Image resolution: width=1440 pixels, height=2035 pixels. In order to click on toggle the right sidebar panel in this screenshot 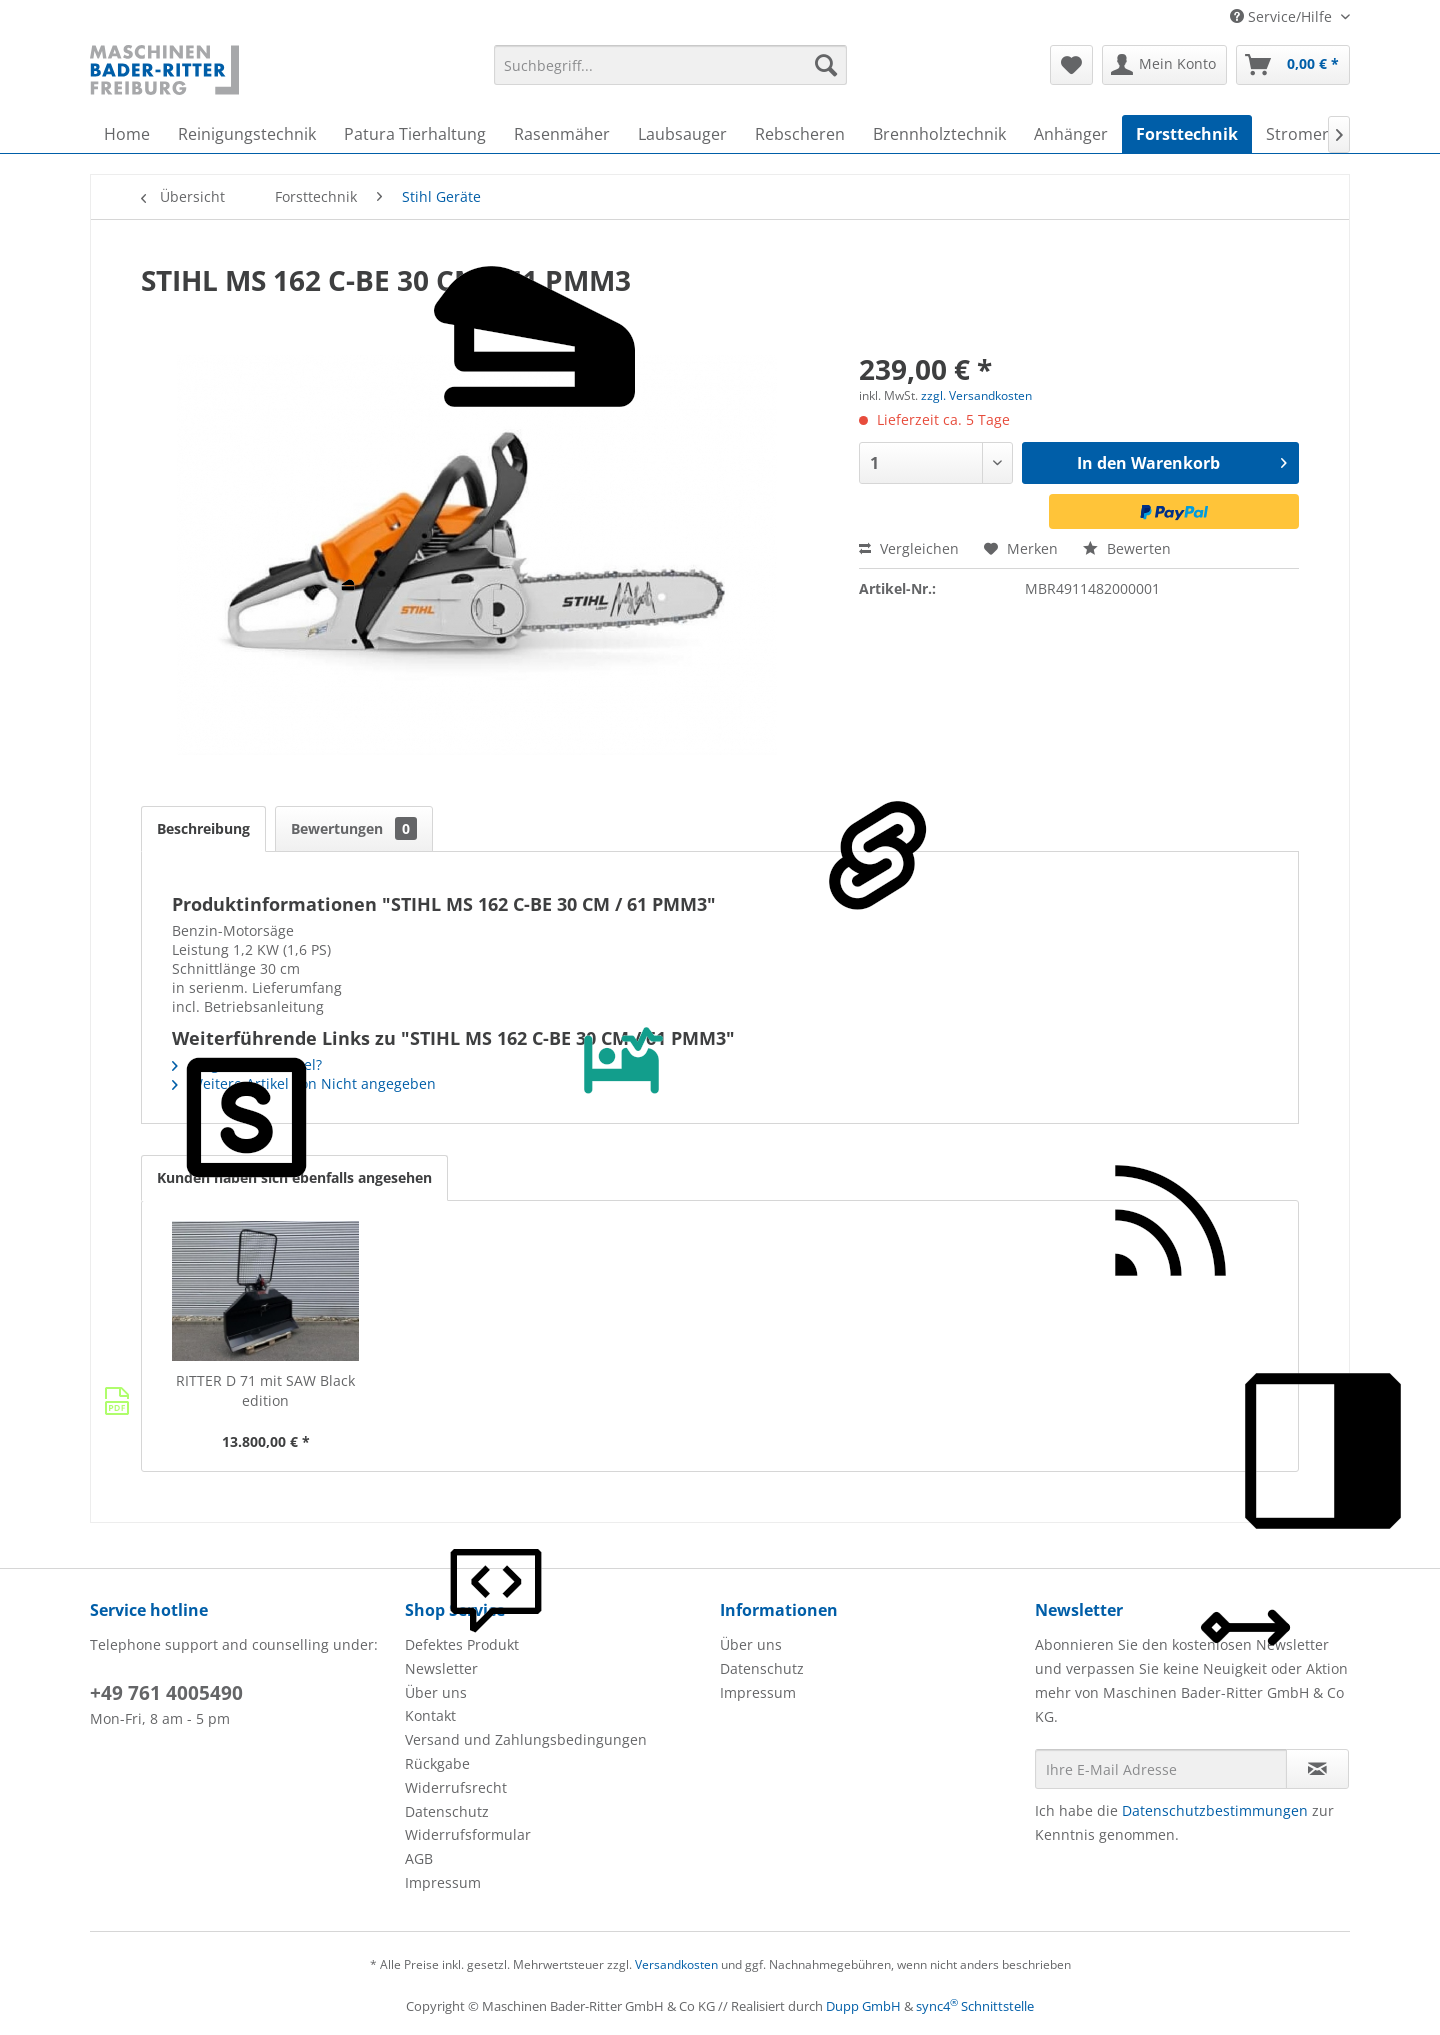, I will do `click(1323, 1451)`.